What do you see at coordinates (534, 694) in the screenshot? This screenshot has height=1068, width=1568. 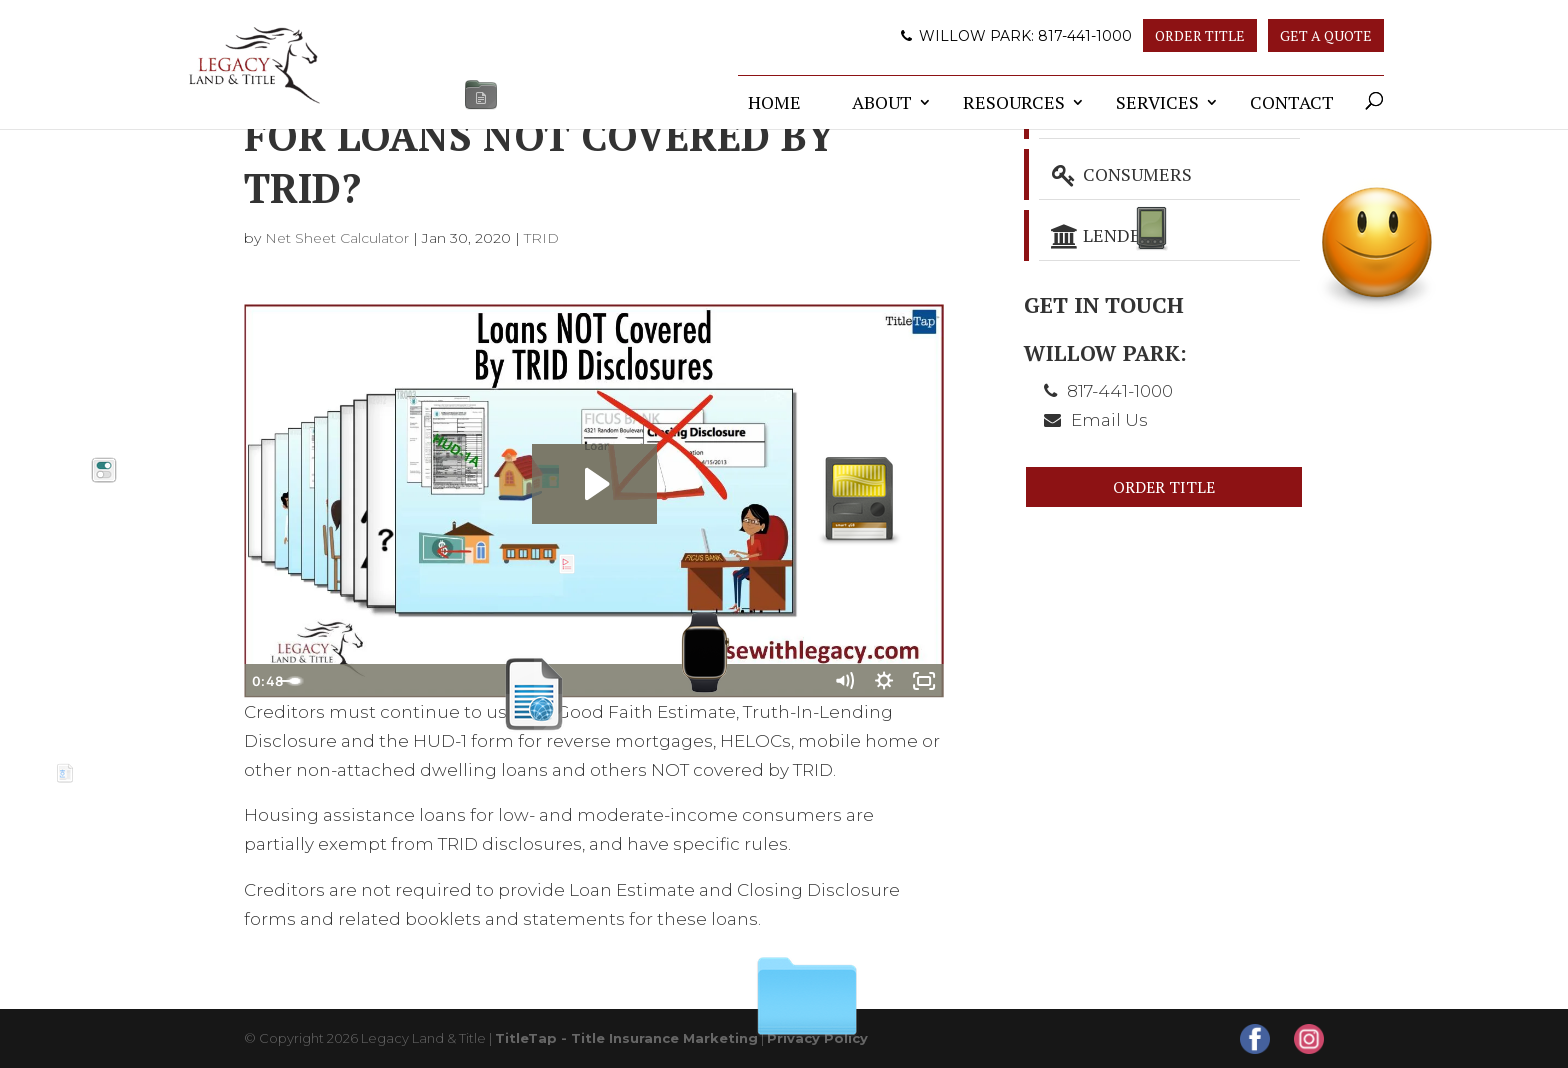 I see `libreoffice web template document file` at bounding box center [534, 694].